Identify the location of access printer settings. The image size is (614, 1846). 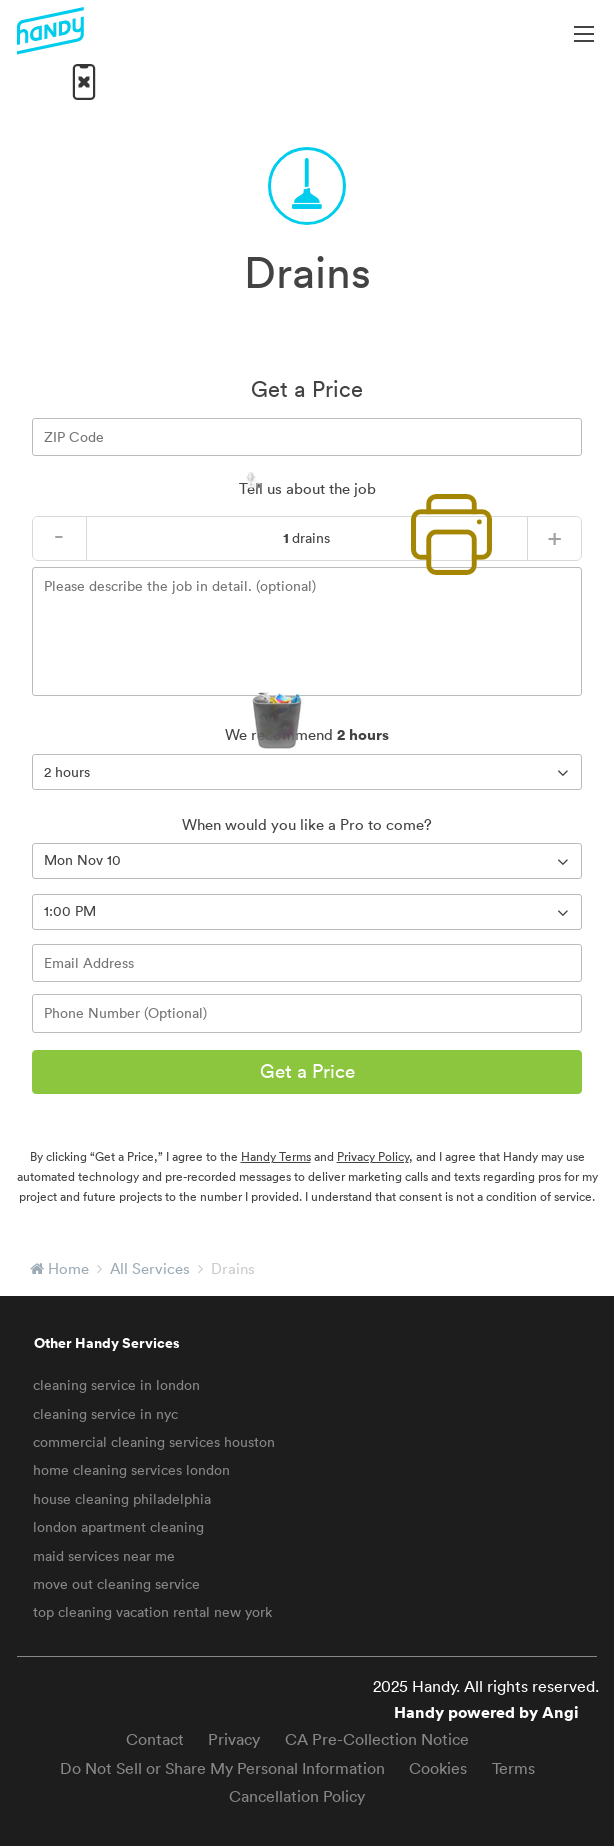
(451, 534).